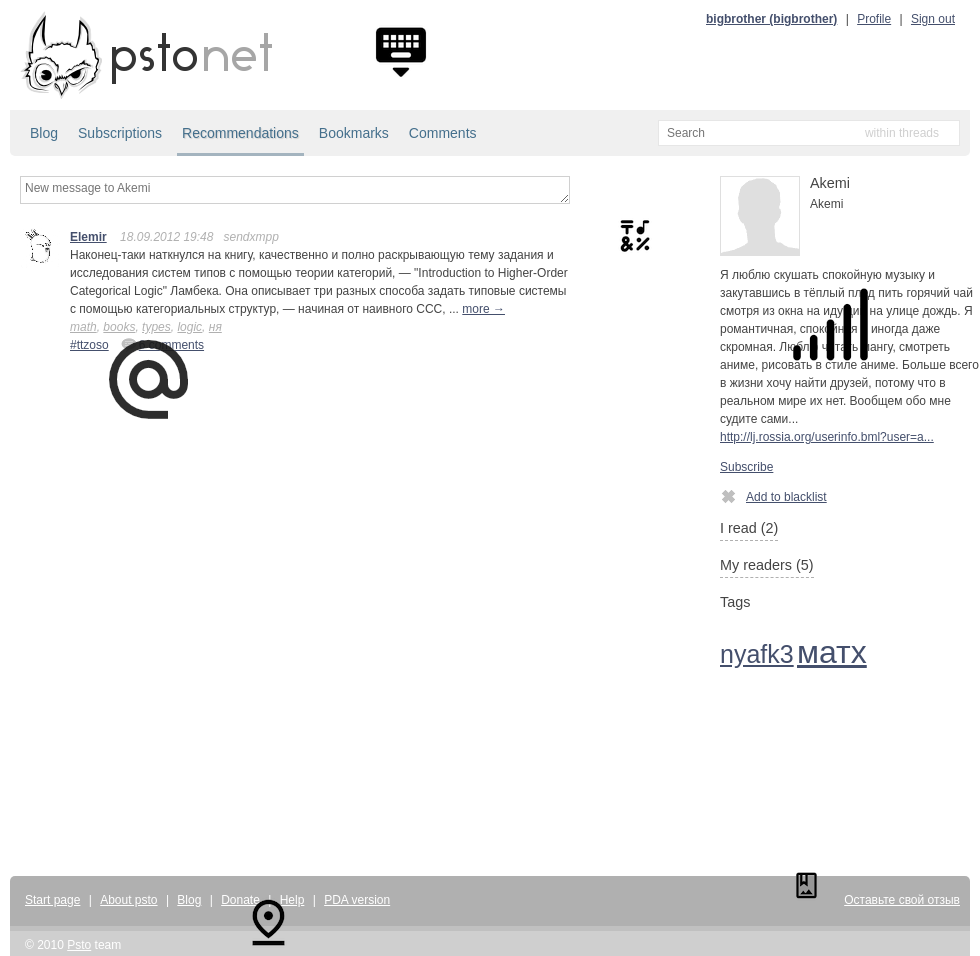 Image resolution: width=980 pixels, height=956 pixels. What do you see at coordinates (268, 922) in the screenshot?
I see `drop a pin on the map` at bounding box center [268, 922].